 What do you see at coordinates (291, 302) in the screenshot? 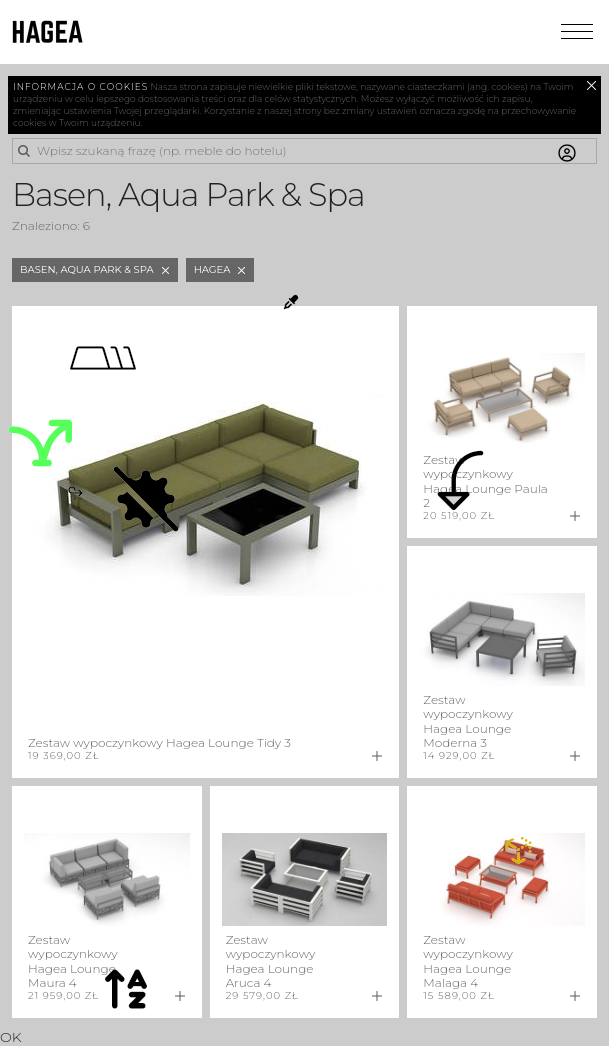
I see `select a color from the canvas` at bounding box center [291, 302].